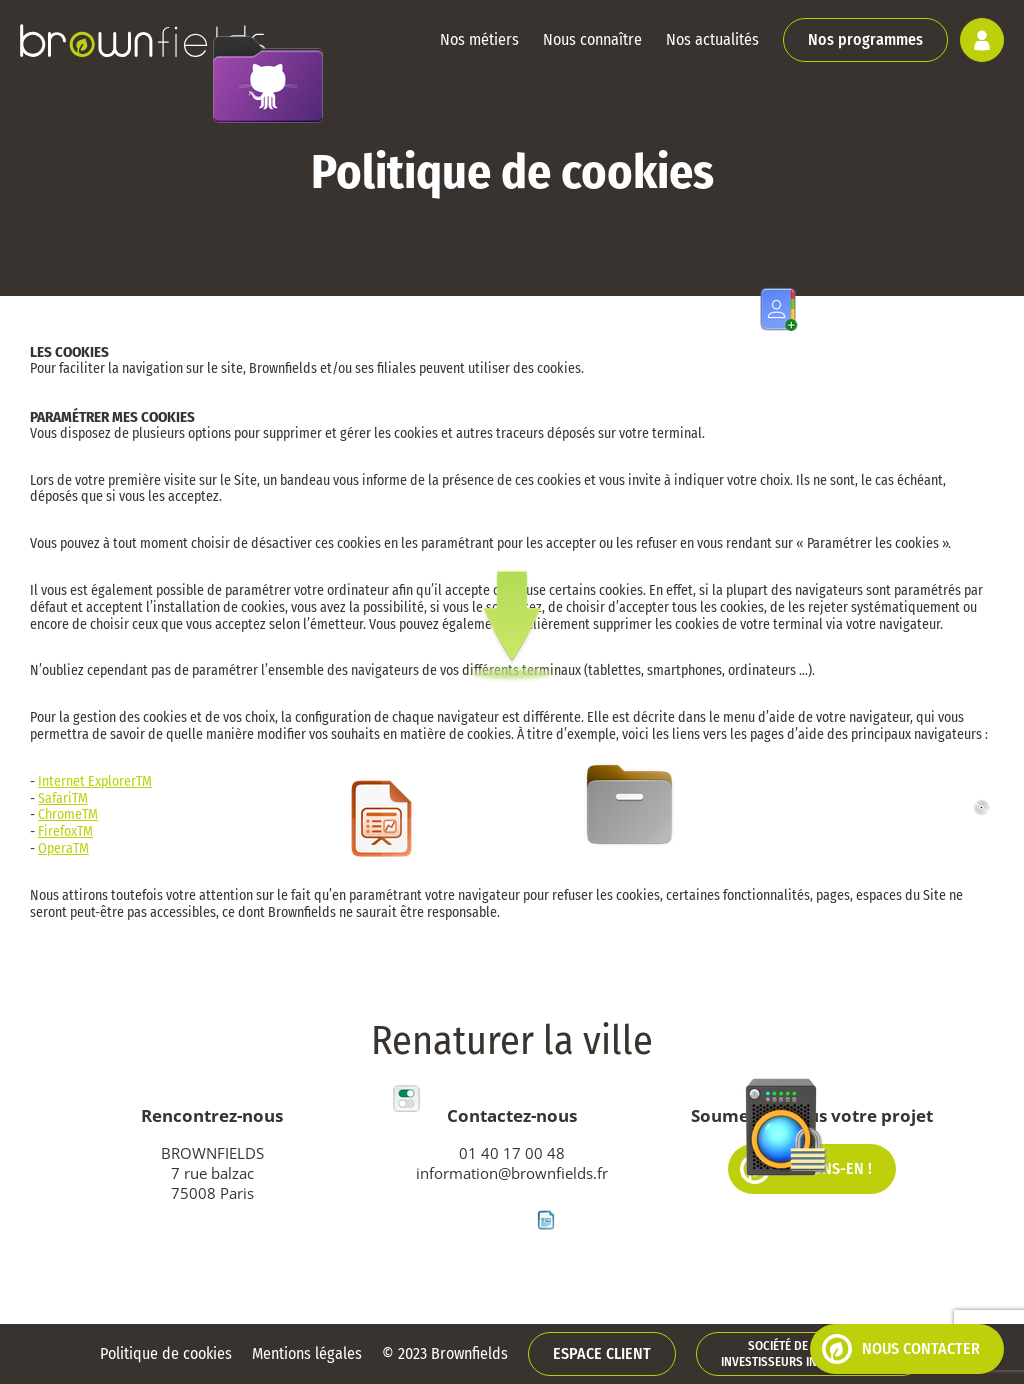 Image resolution: width=1024 pixels, height=1384 pixels. Describe the element at coordinates (512, 619) in the screenshot. I see `save the current file or document` at that location.